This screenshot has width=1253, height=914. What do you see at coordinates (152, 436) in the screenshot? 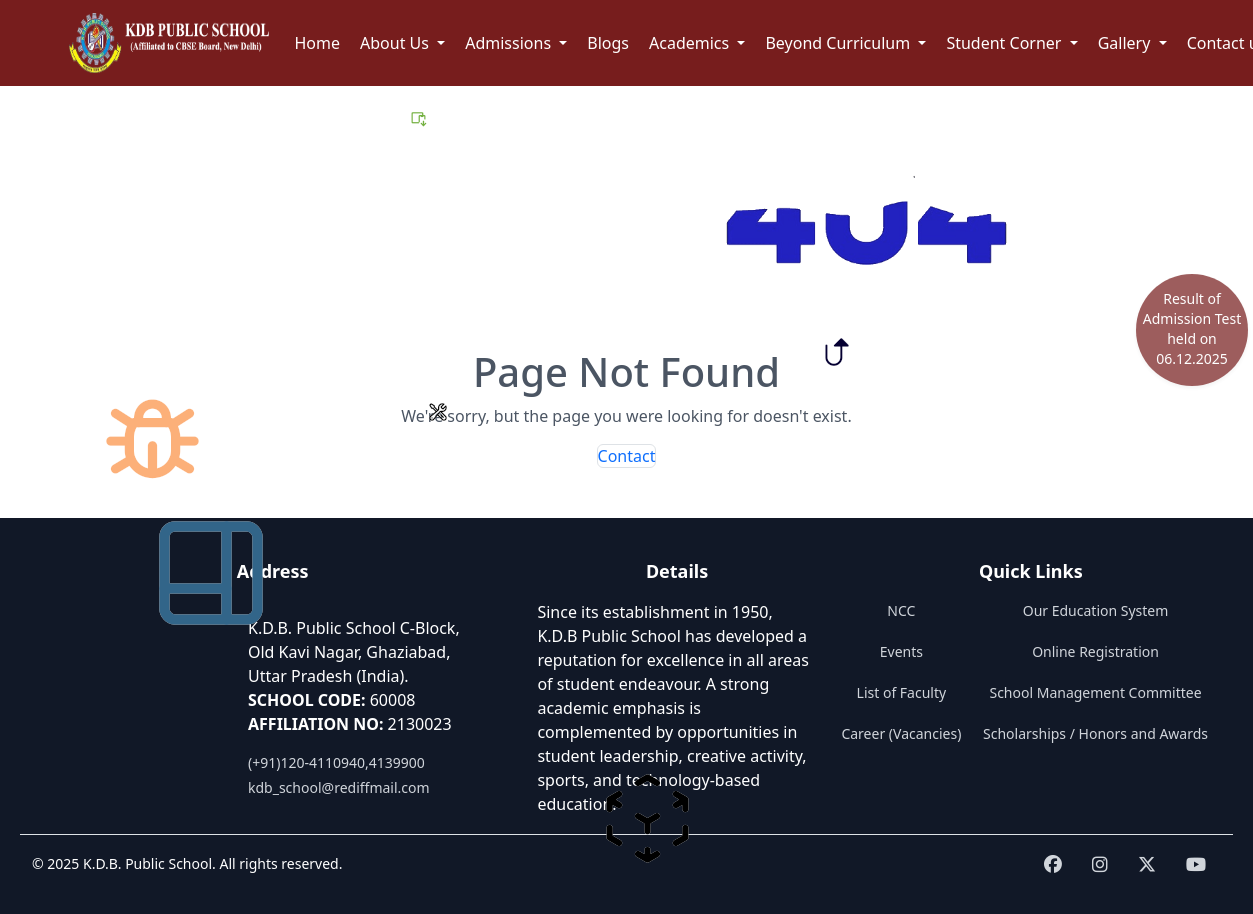
I see `report a bug or issue` at bounding box center [152, 436].